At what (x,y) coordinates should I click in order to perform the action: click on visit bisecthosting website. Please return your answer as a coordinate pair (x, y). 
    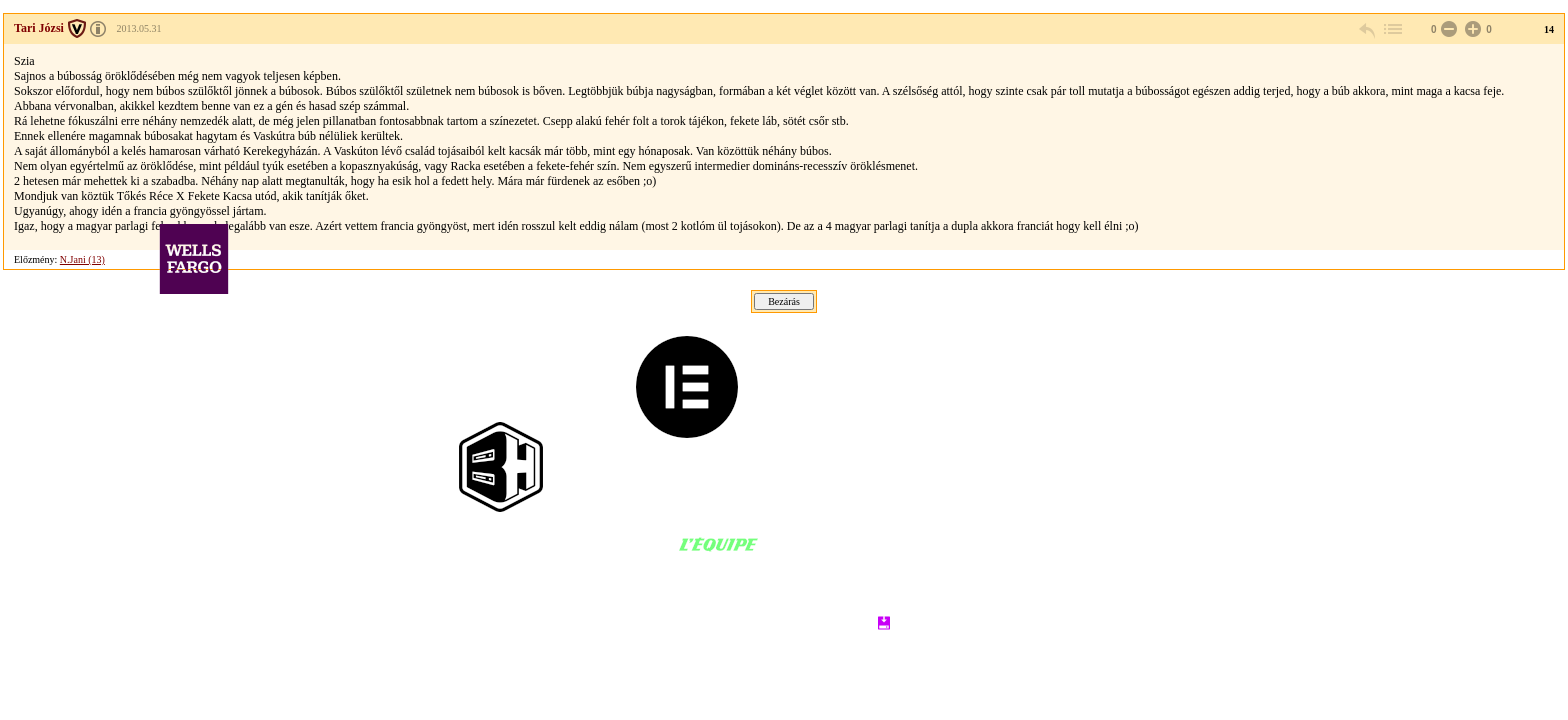
    Looking at the image, I should click on (501, 467).